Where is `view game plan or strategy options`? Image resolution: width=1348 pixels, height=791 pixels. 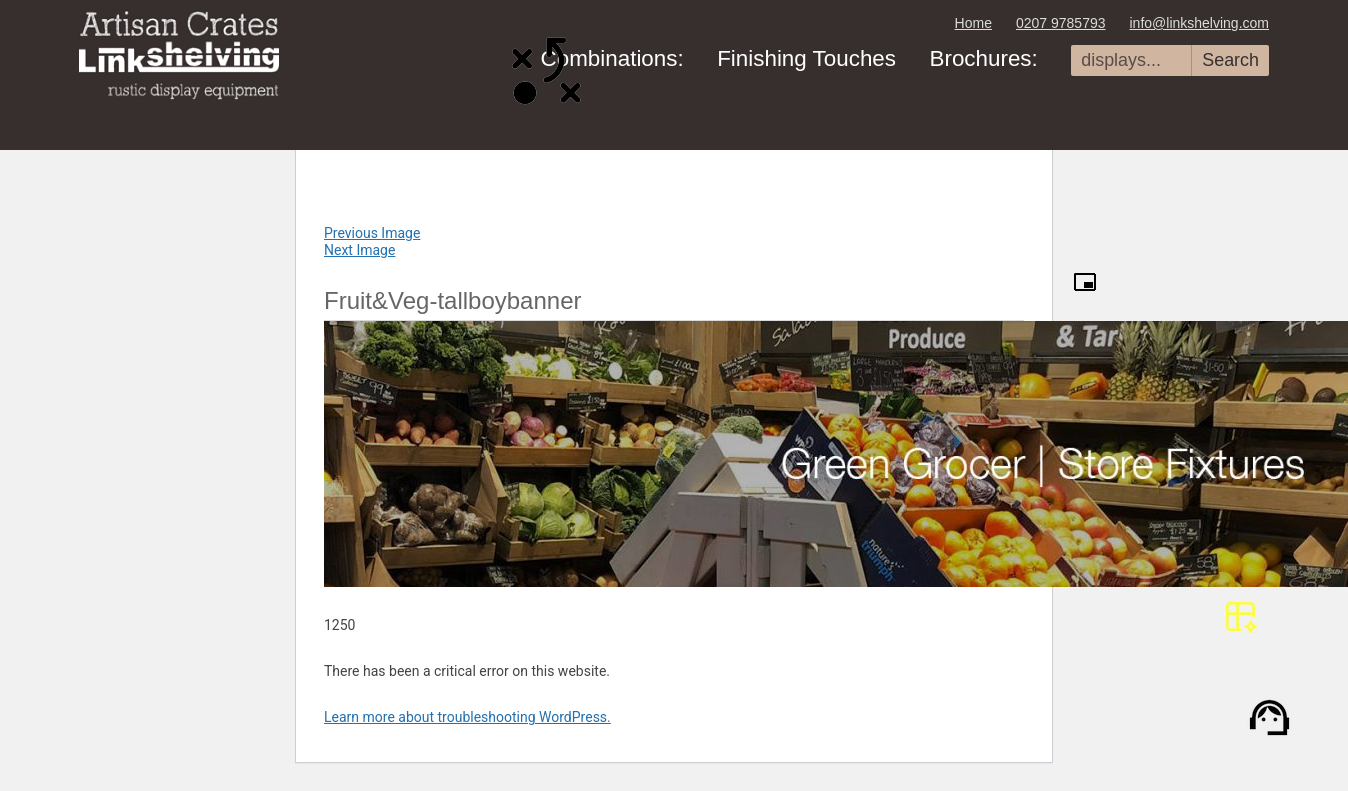
view game plan or strategy options is located at coordinates (543, 71).